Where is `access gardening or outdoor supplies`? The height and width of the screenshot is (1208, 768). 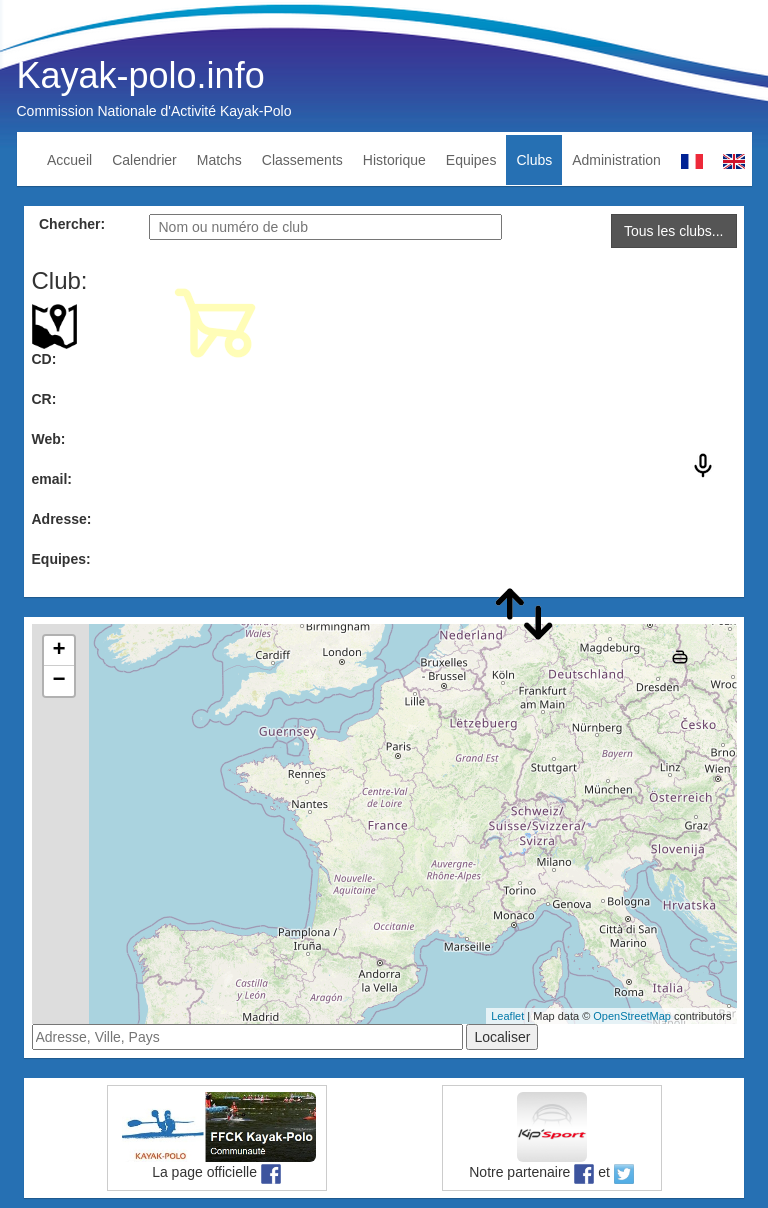
access gardening or outdoor supplies is located at coordinates (217, 323).